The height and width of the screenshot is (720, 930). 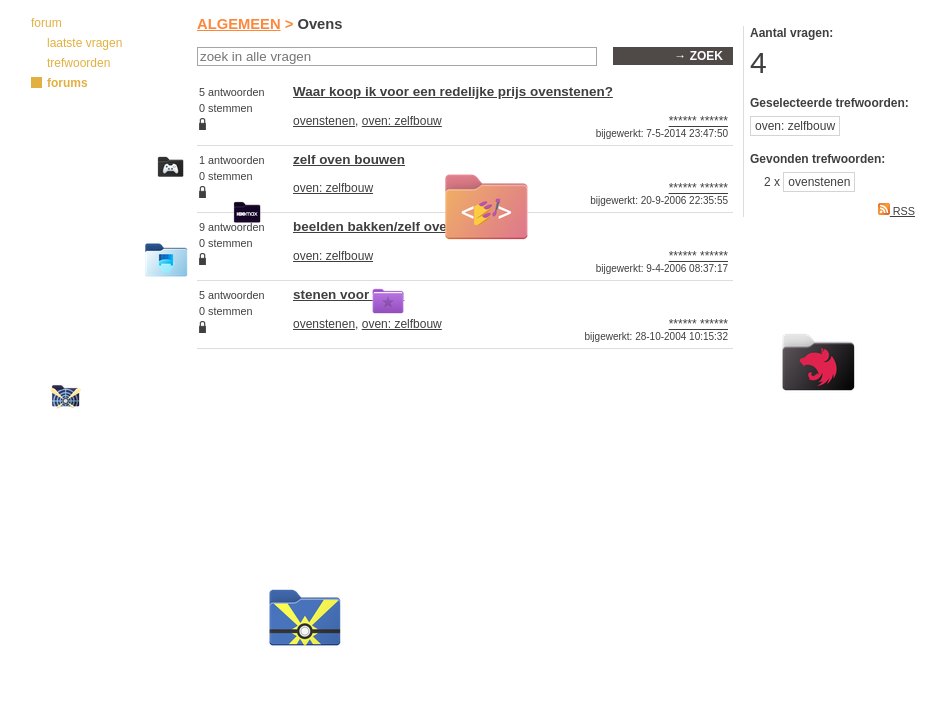 What do you see at coordinates (166, 261) in the screenshot?
I see `open microsoft warehouse management files` at bounding box center [166, 261].